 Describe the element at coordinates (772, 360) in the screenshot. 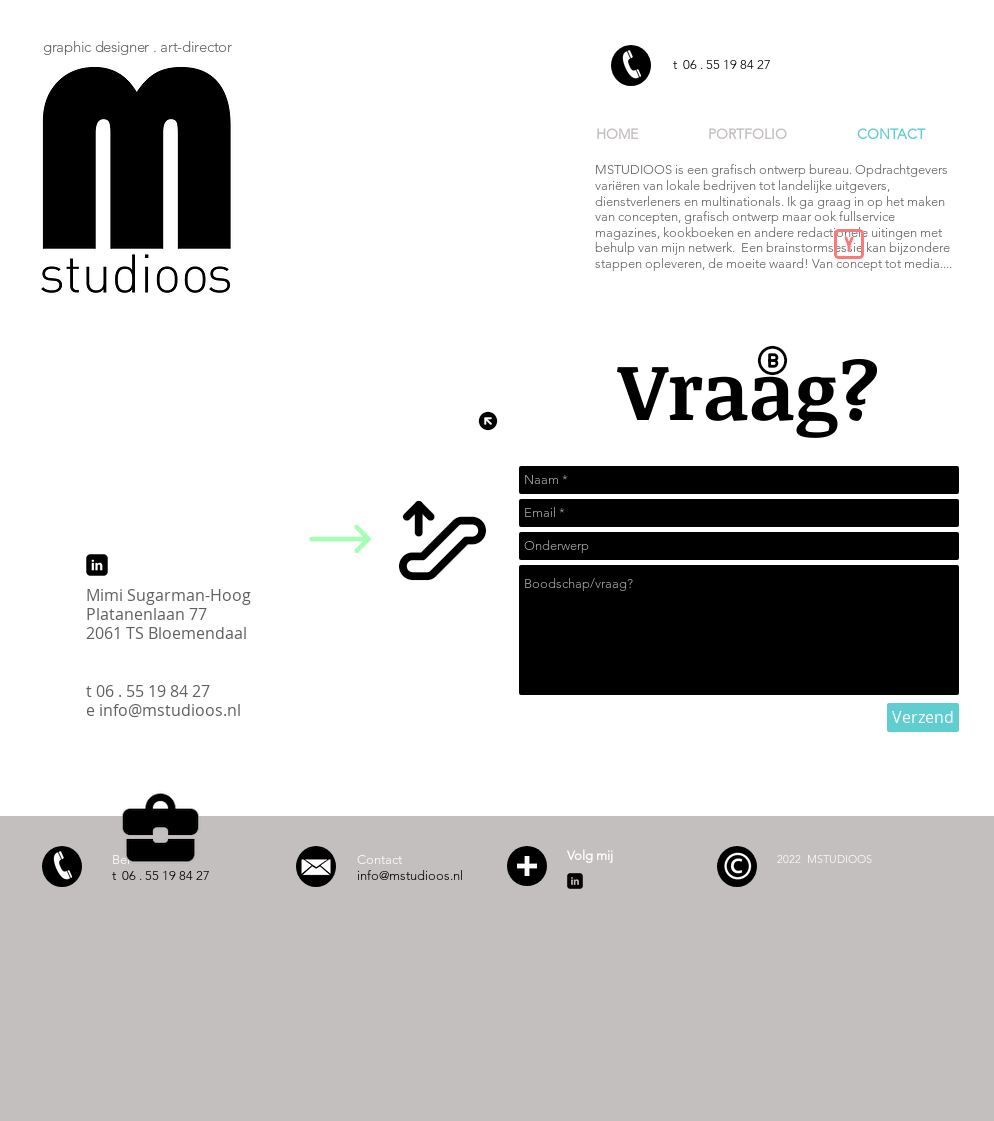

I see `xbox controller B button indicator` at that location.